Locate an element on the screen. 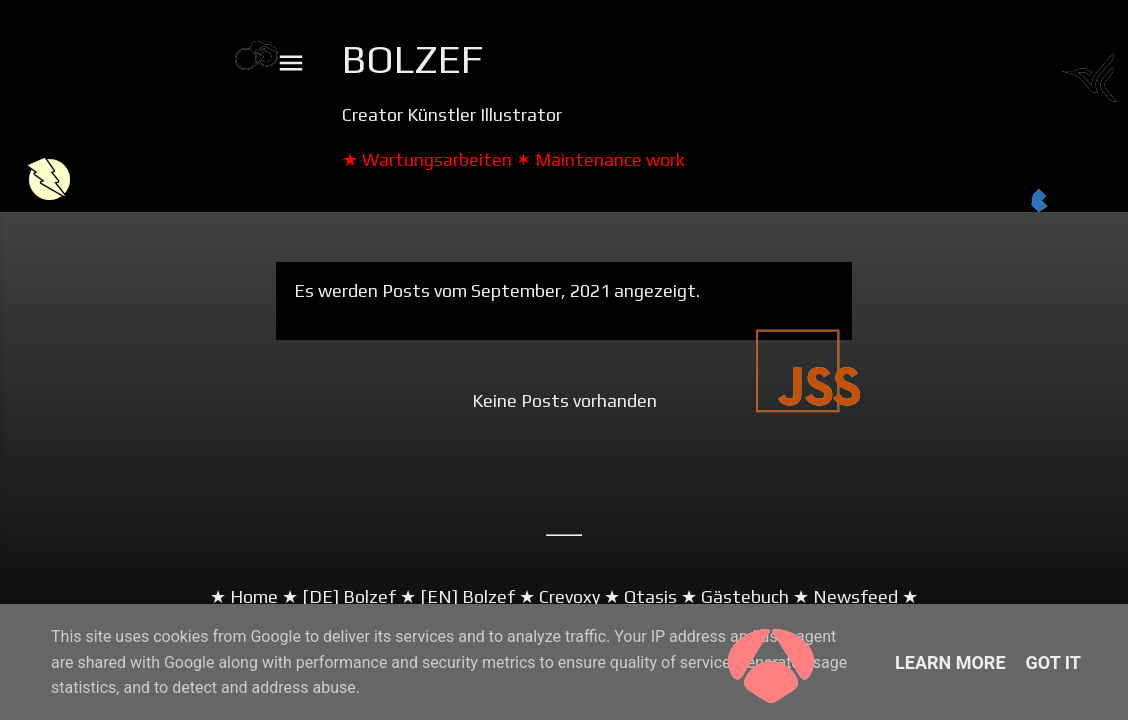 This screenshot has height=720, width=1128. arlo smart home security app is located at coordinates (1089, 77).